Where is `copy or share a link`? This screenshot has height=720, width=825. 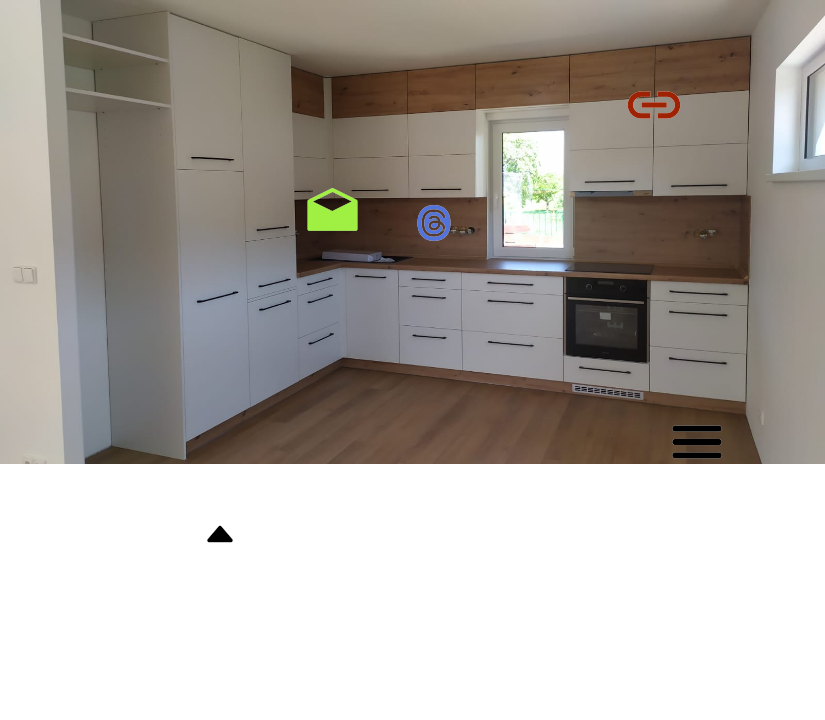 copy or share a link is located at coordinates (654, 105).